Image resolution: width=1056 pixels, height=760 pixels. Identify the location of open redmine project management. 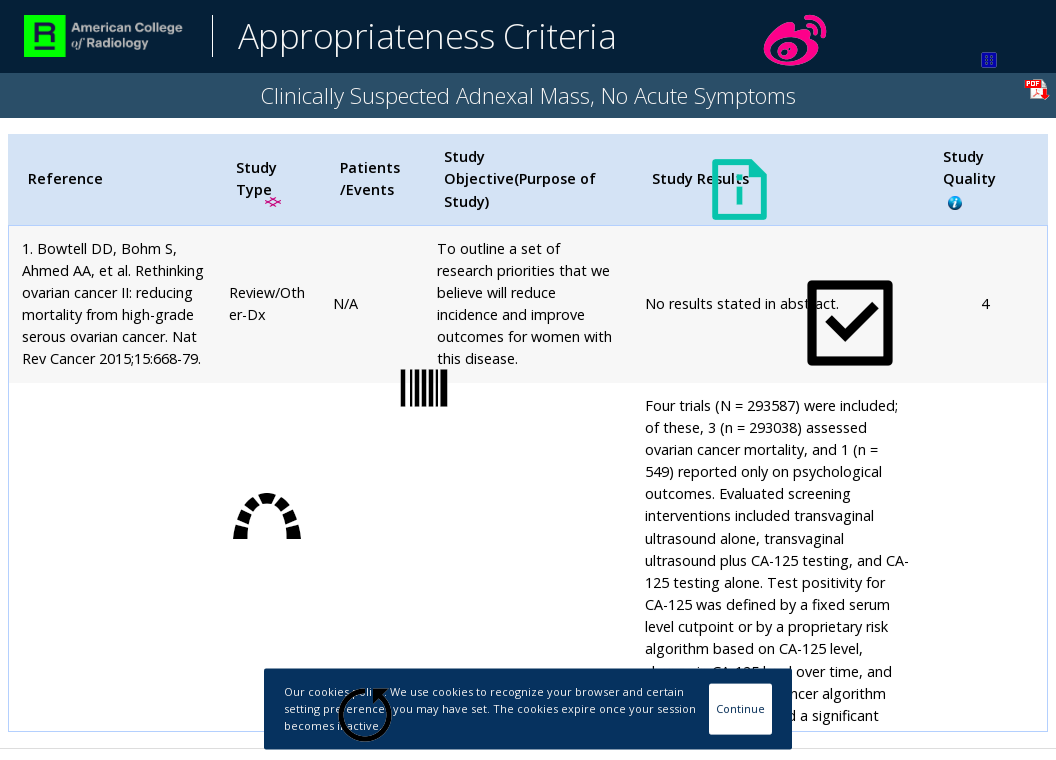
(267, 516).